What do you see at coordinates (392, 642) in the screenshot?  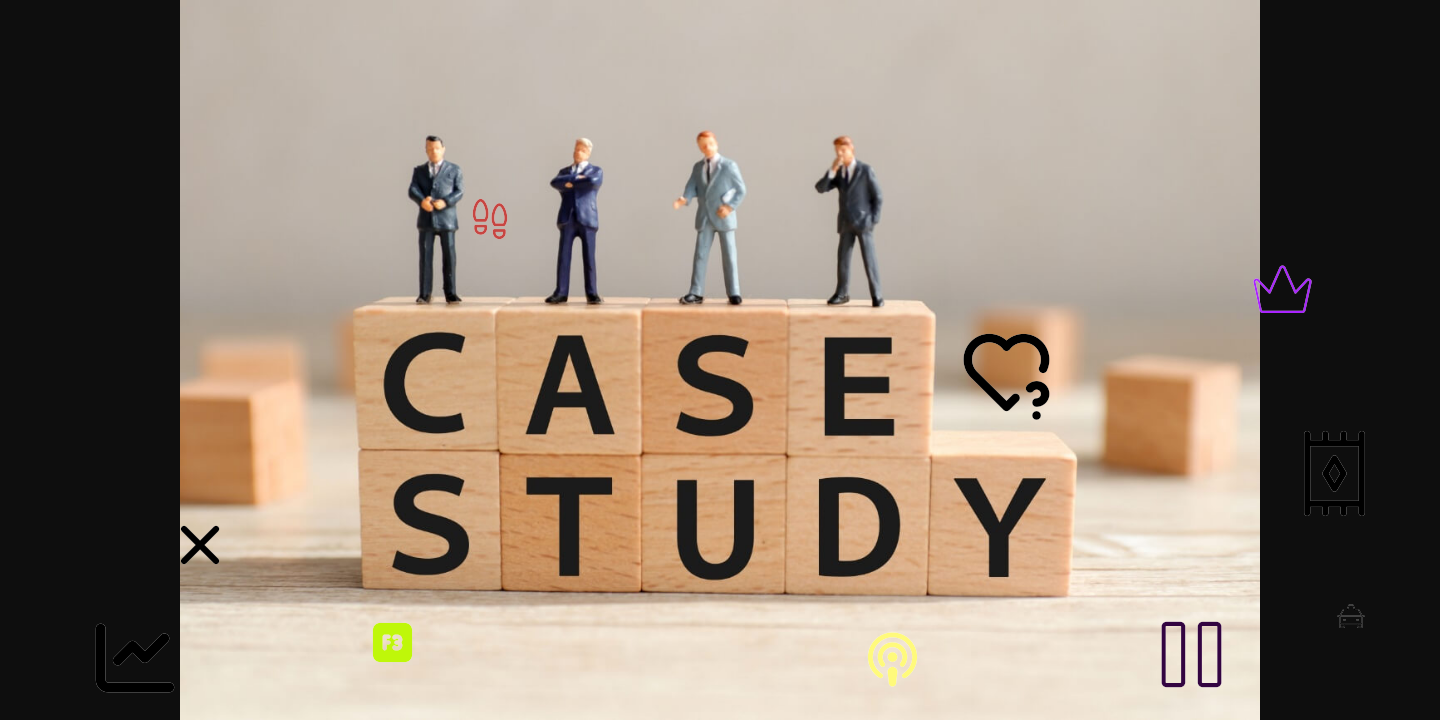 I see `keyboard shortcut indicator for F3 function key` at bounding box center [392, 642].